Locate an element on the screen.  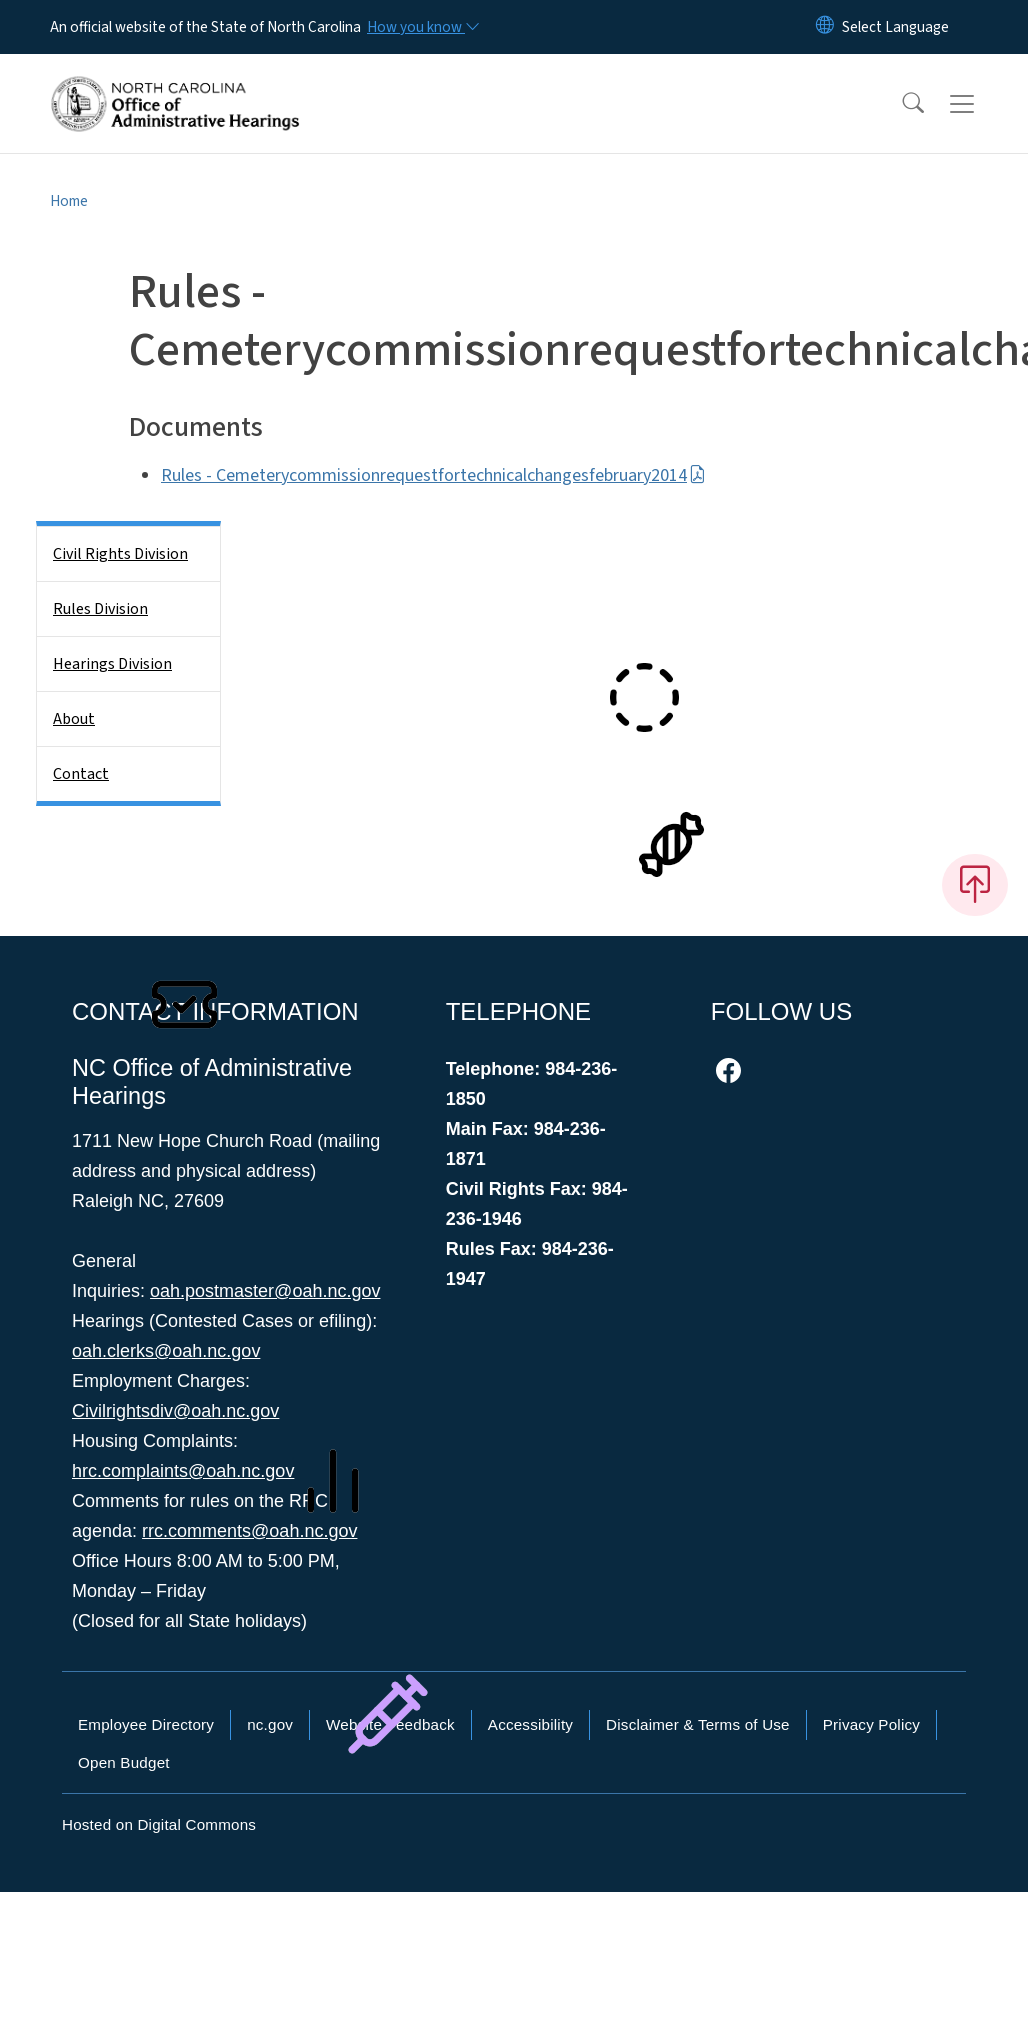
access candy crush or similar game is located at coordinates (671, 844).